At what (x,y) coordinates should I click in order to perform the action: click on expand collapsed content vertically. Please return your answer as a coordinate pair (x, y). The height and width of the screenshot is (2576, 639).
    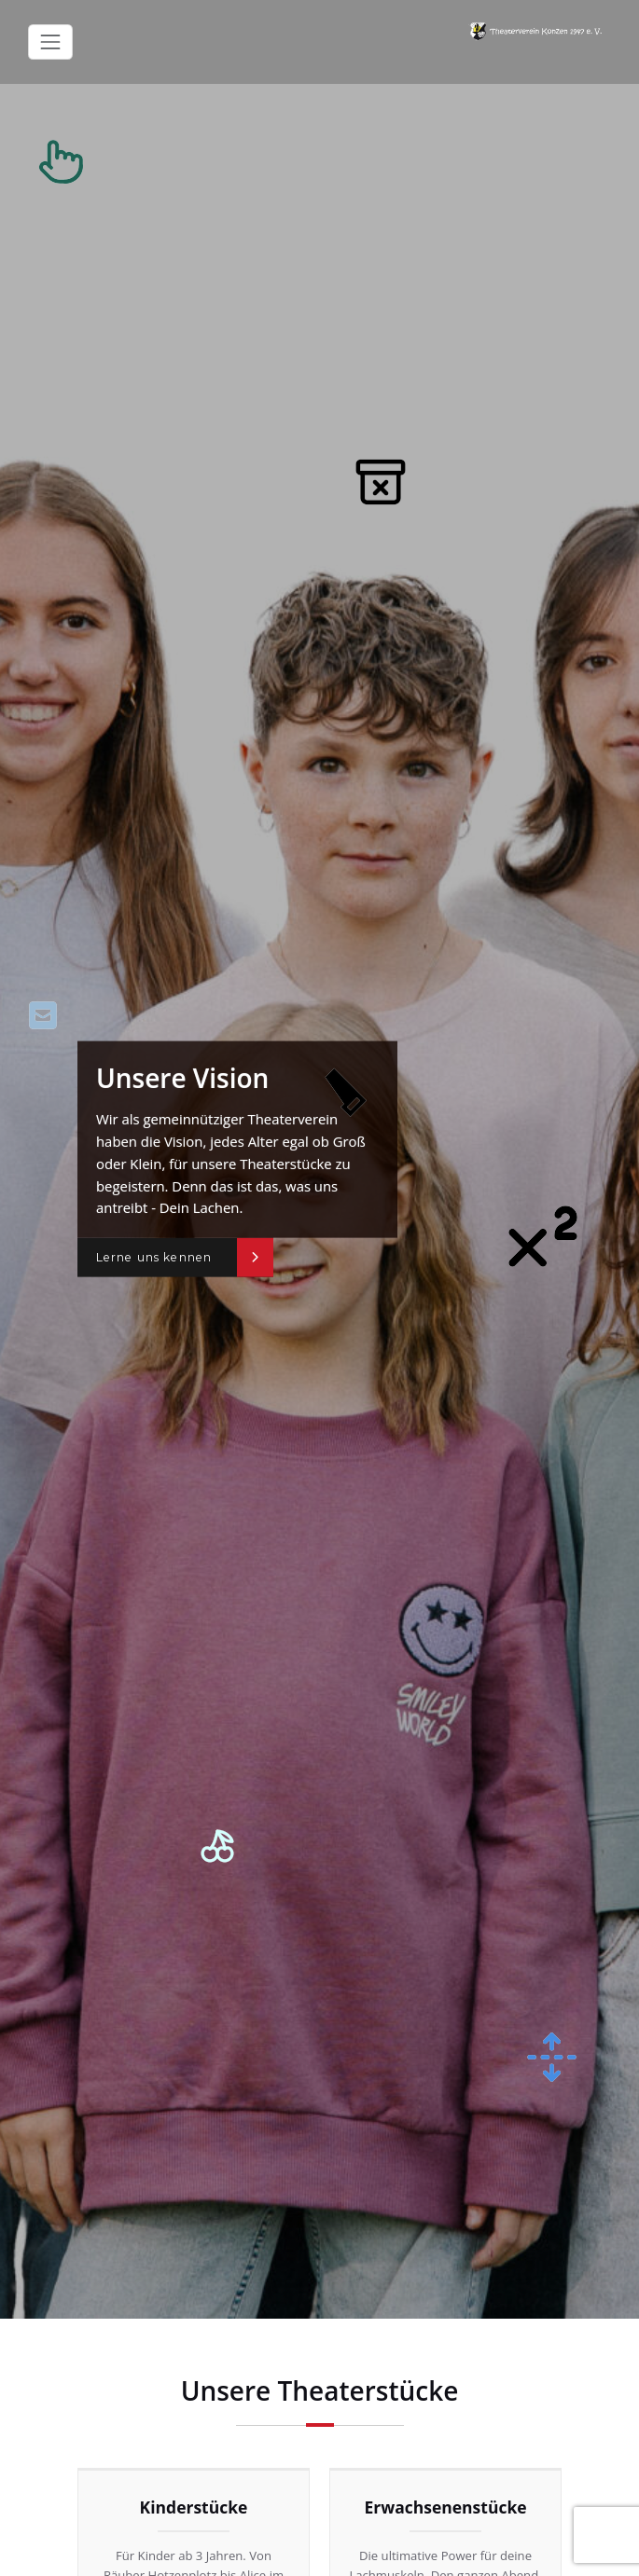
    Looking at the image, I should click on (551, 2057).